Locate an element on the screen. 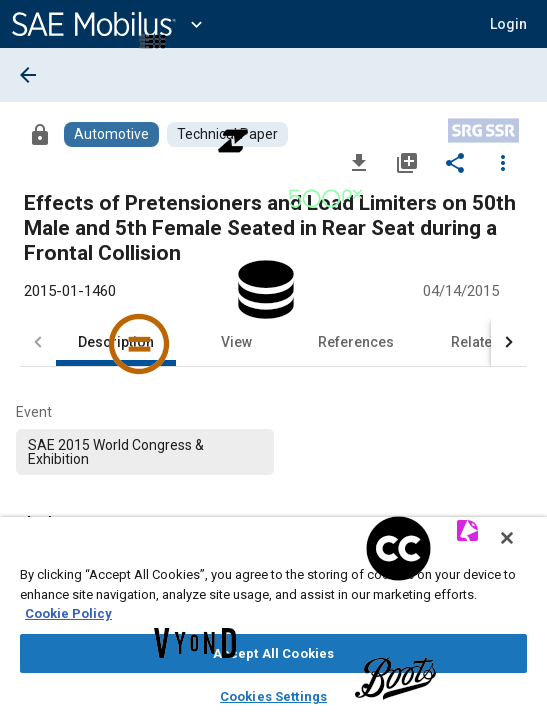 The width and height of the screenshot is (547, 720). zincsearch logo is located at coordinates (233, 141).